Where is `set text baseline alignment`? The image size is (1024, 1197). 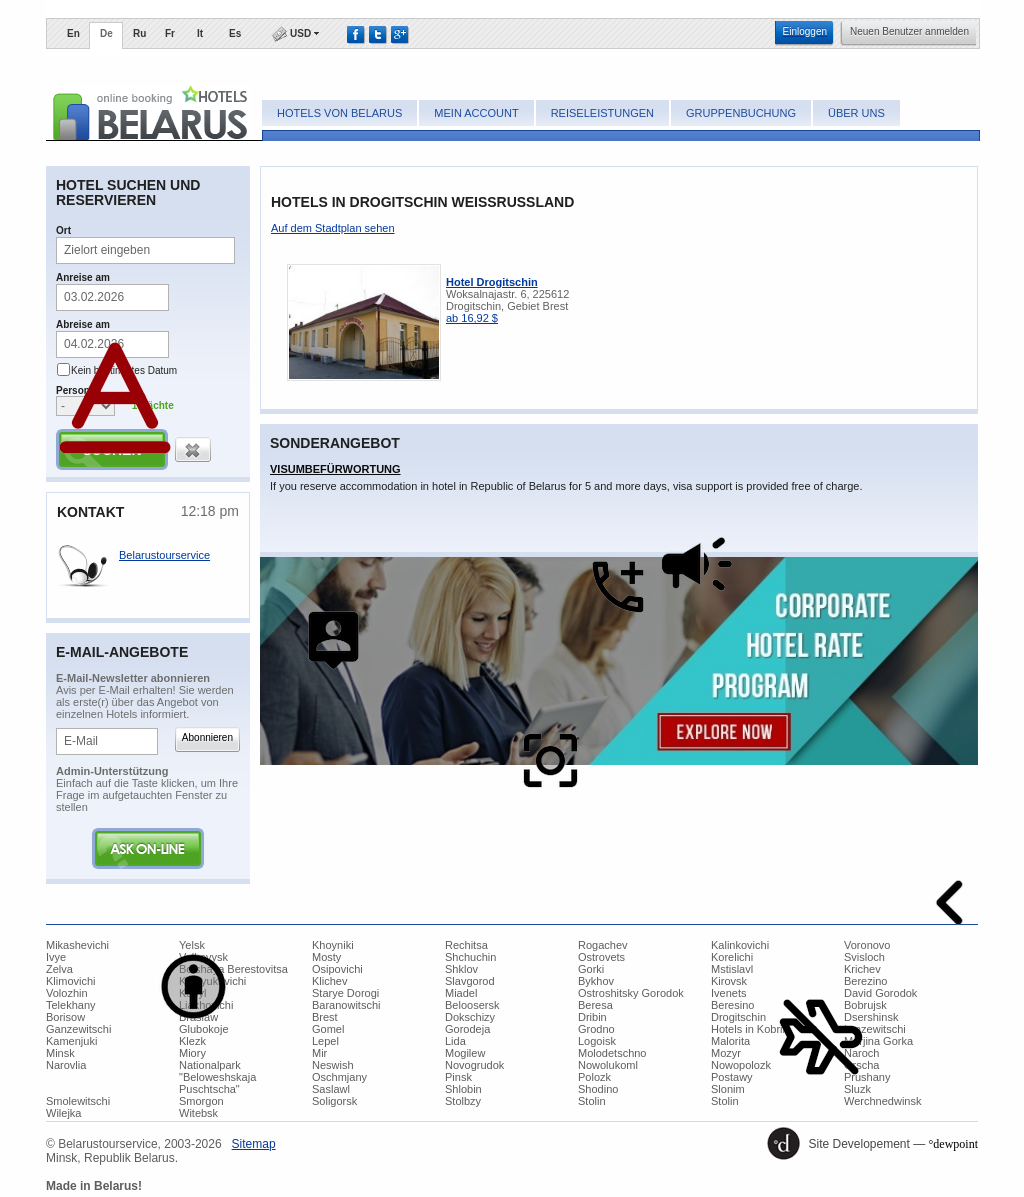 set text baseline alignment is located at coordinates (115, 398).